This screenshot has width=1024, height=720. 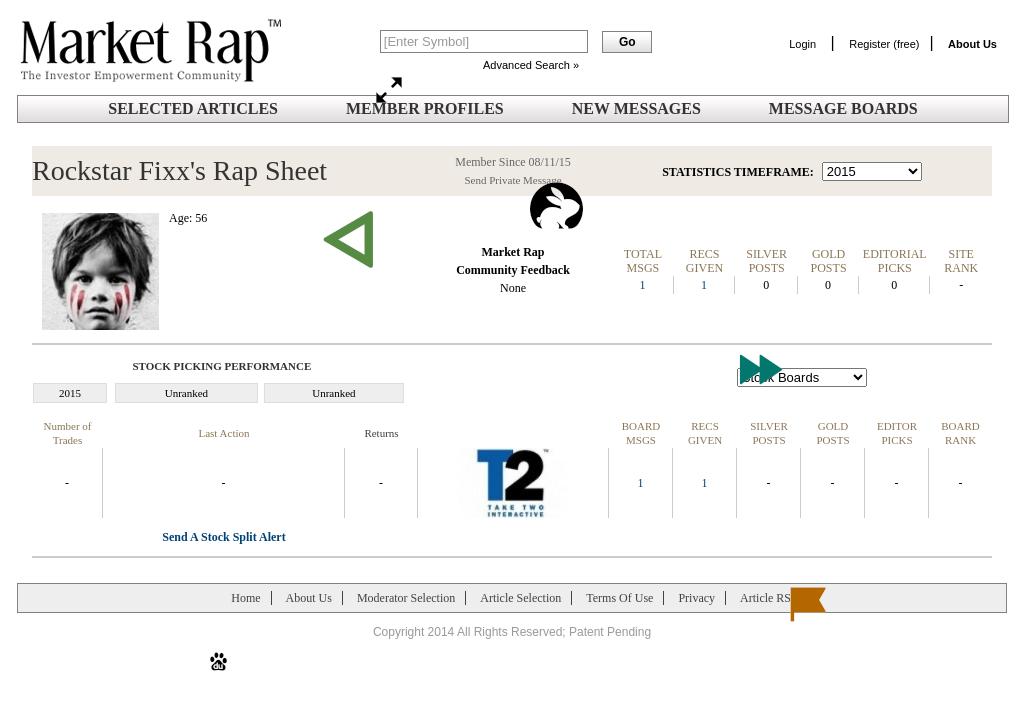 What do you see at coordinates (389, 90) in the screenshot?
I see `expand content to fullscreen` at bounding box center [389, 90].